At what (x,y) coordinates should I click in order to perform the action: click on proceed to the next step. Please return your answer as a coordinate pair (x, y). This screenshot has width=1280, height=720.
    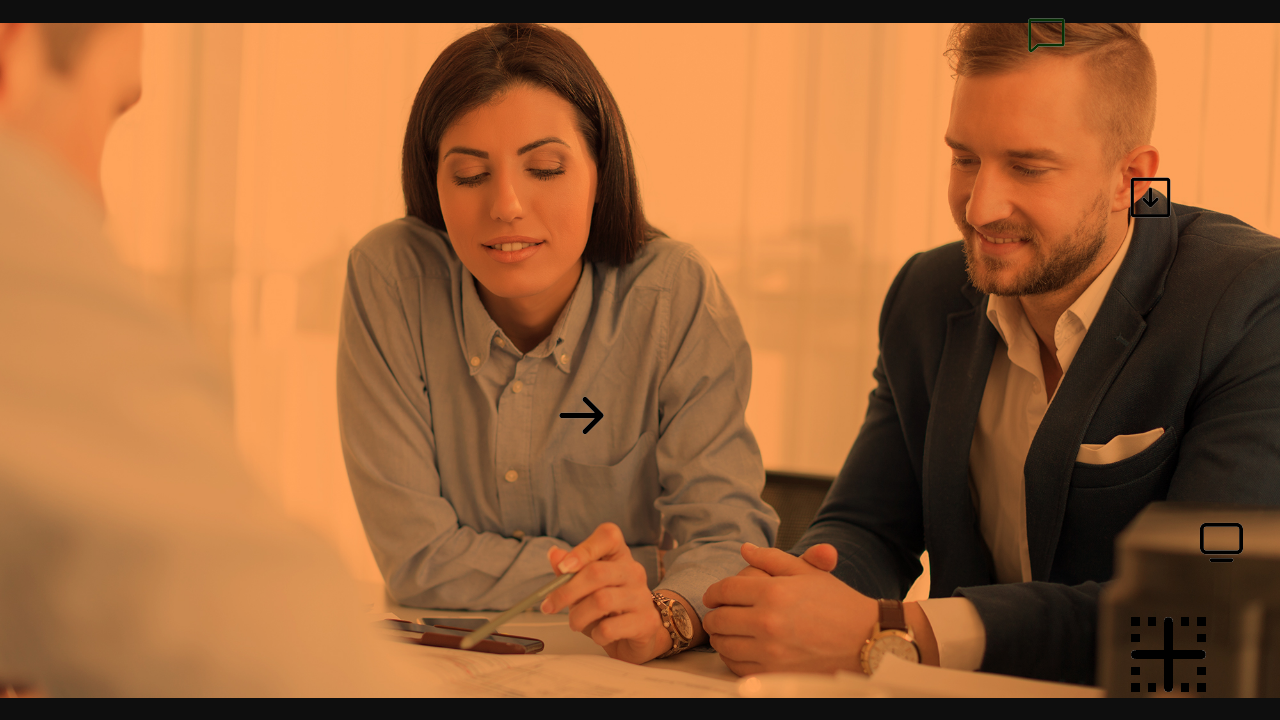
    Looking at the image, I should click on (581, 415).